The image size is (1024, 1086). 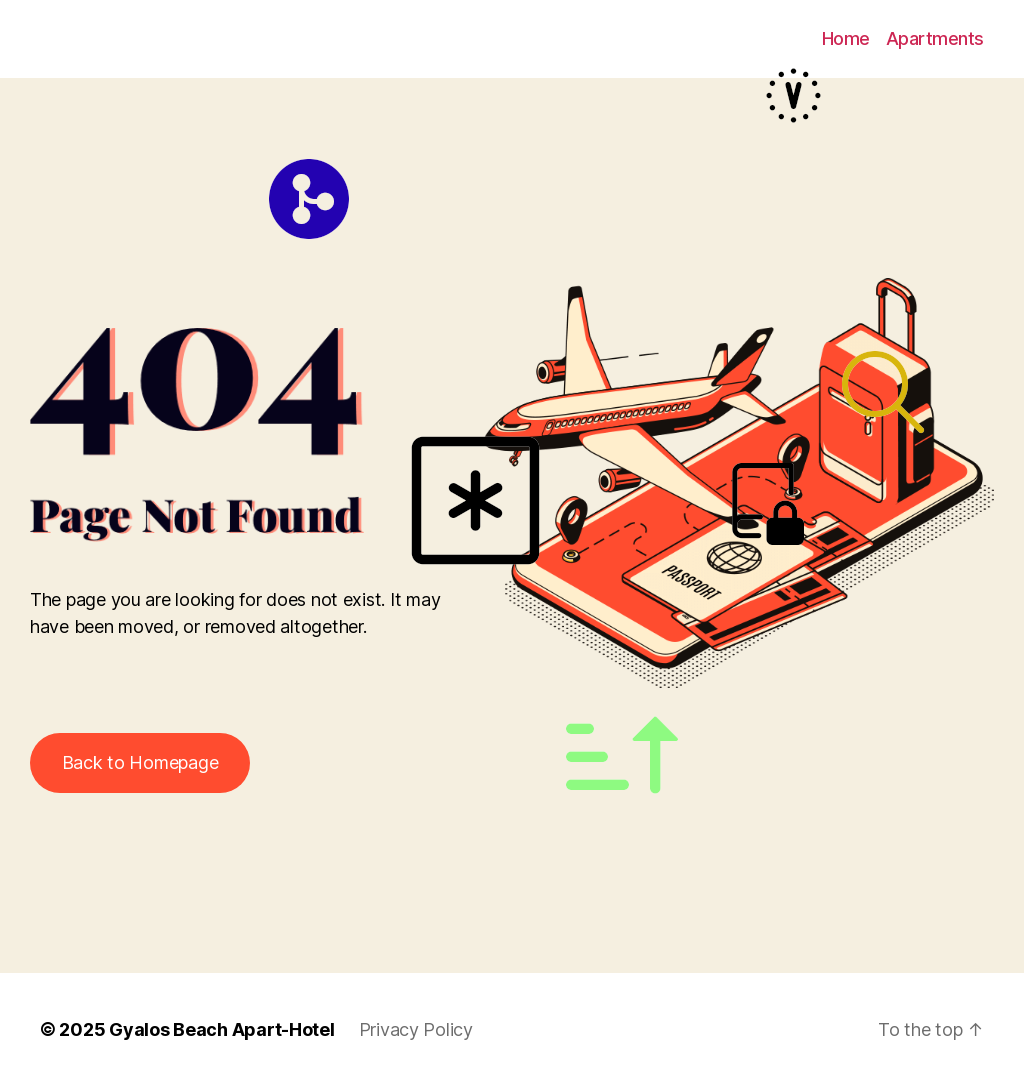 I want to click on generate a new access key or password, so click(x=475, y=500).